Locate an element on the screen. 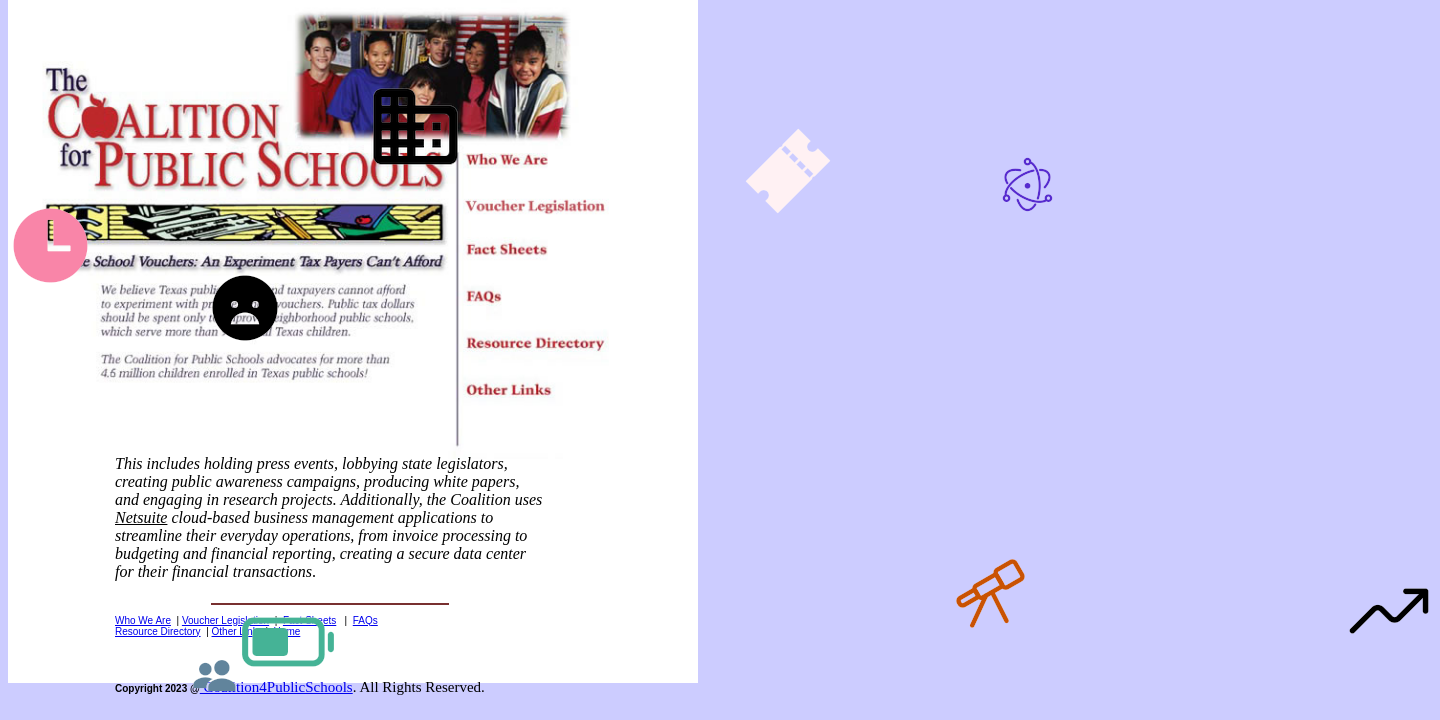 The image size is (1440, 720). view trending or popular content is located at coordinates (1389, 611).